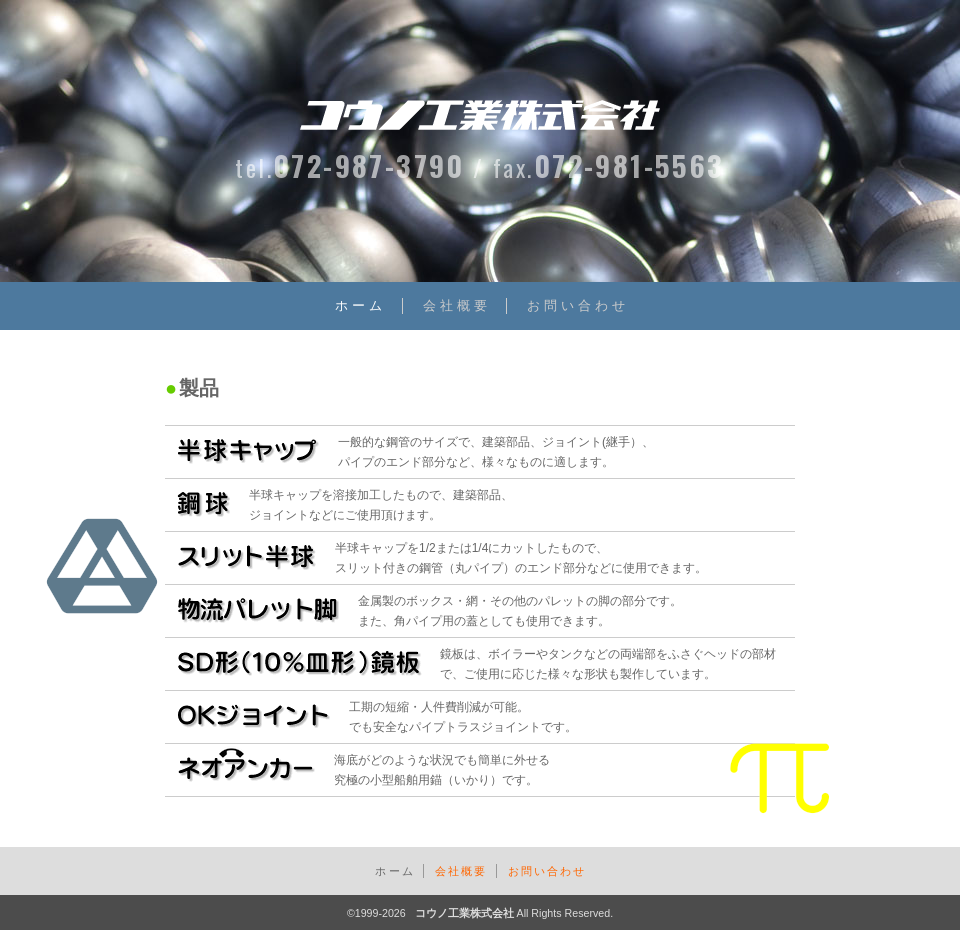  Describe the element at coordinates (102, 570) in the screenshot. I see `open google drive` at that location.